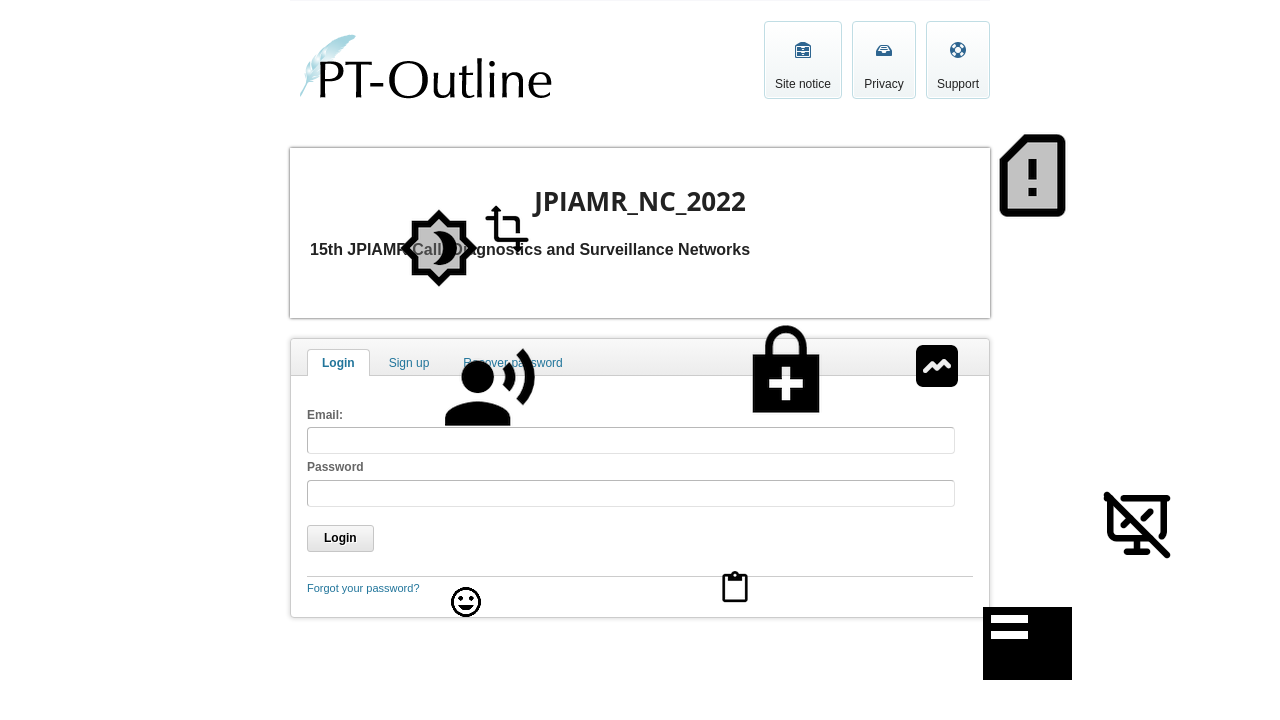 Image resolution: width=1280 pixels, height=720 pixels. What do you see at coordinates (1027, 643) in the screenshot?
I see `view featured playlist` at bounding box center [1027, 643].